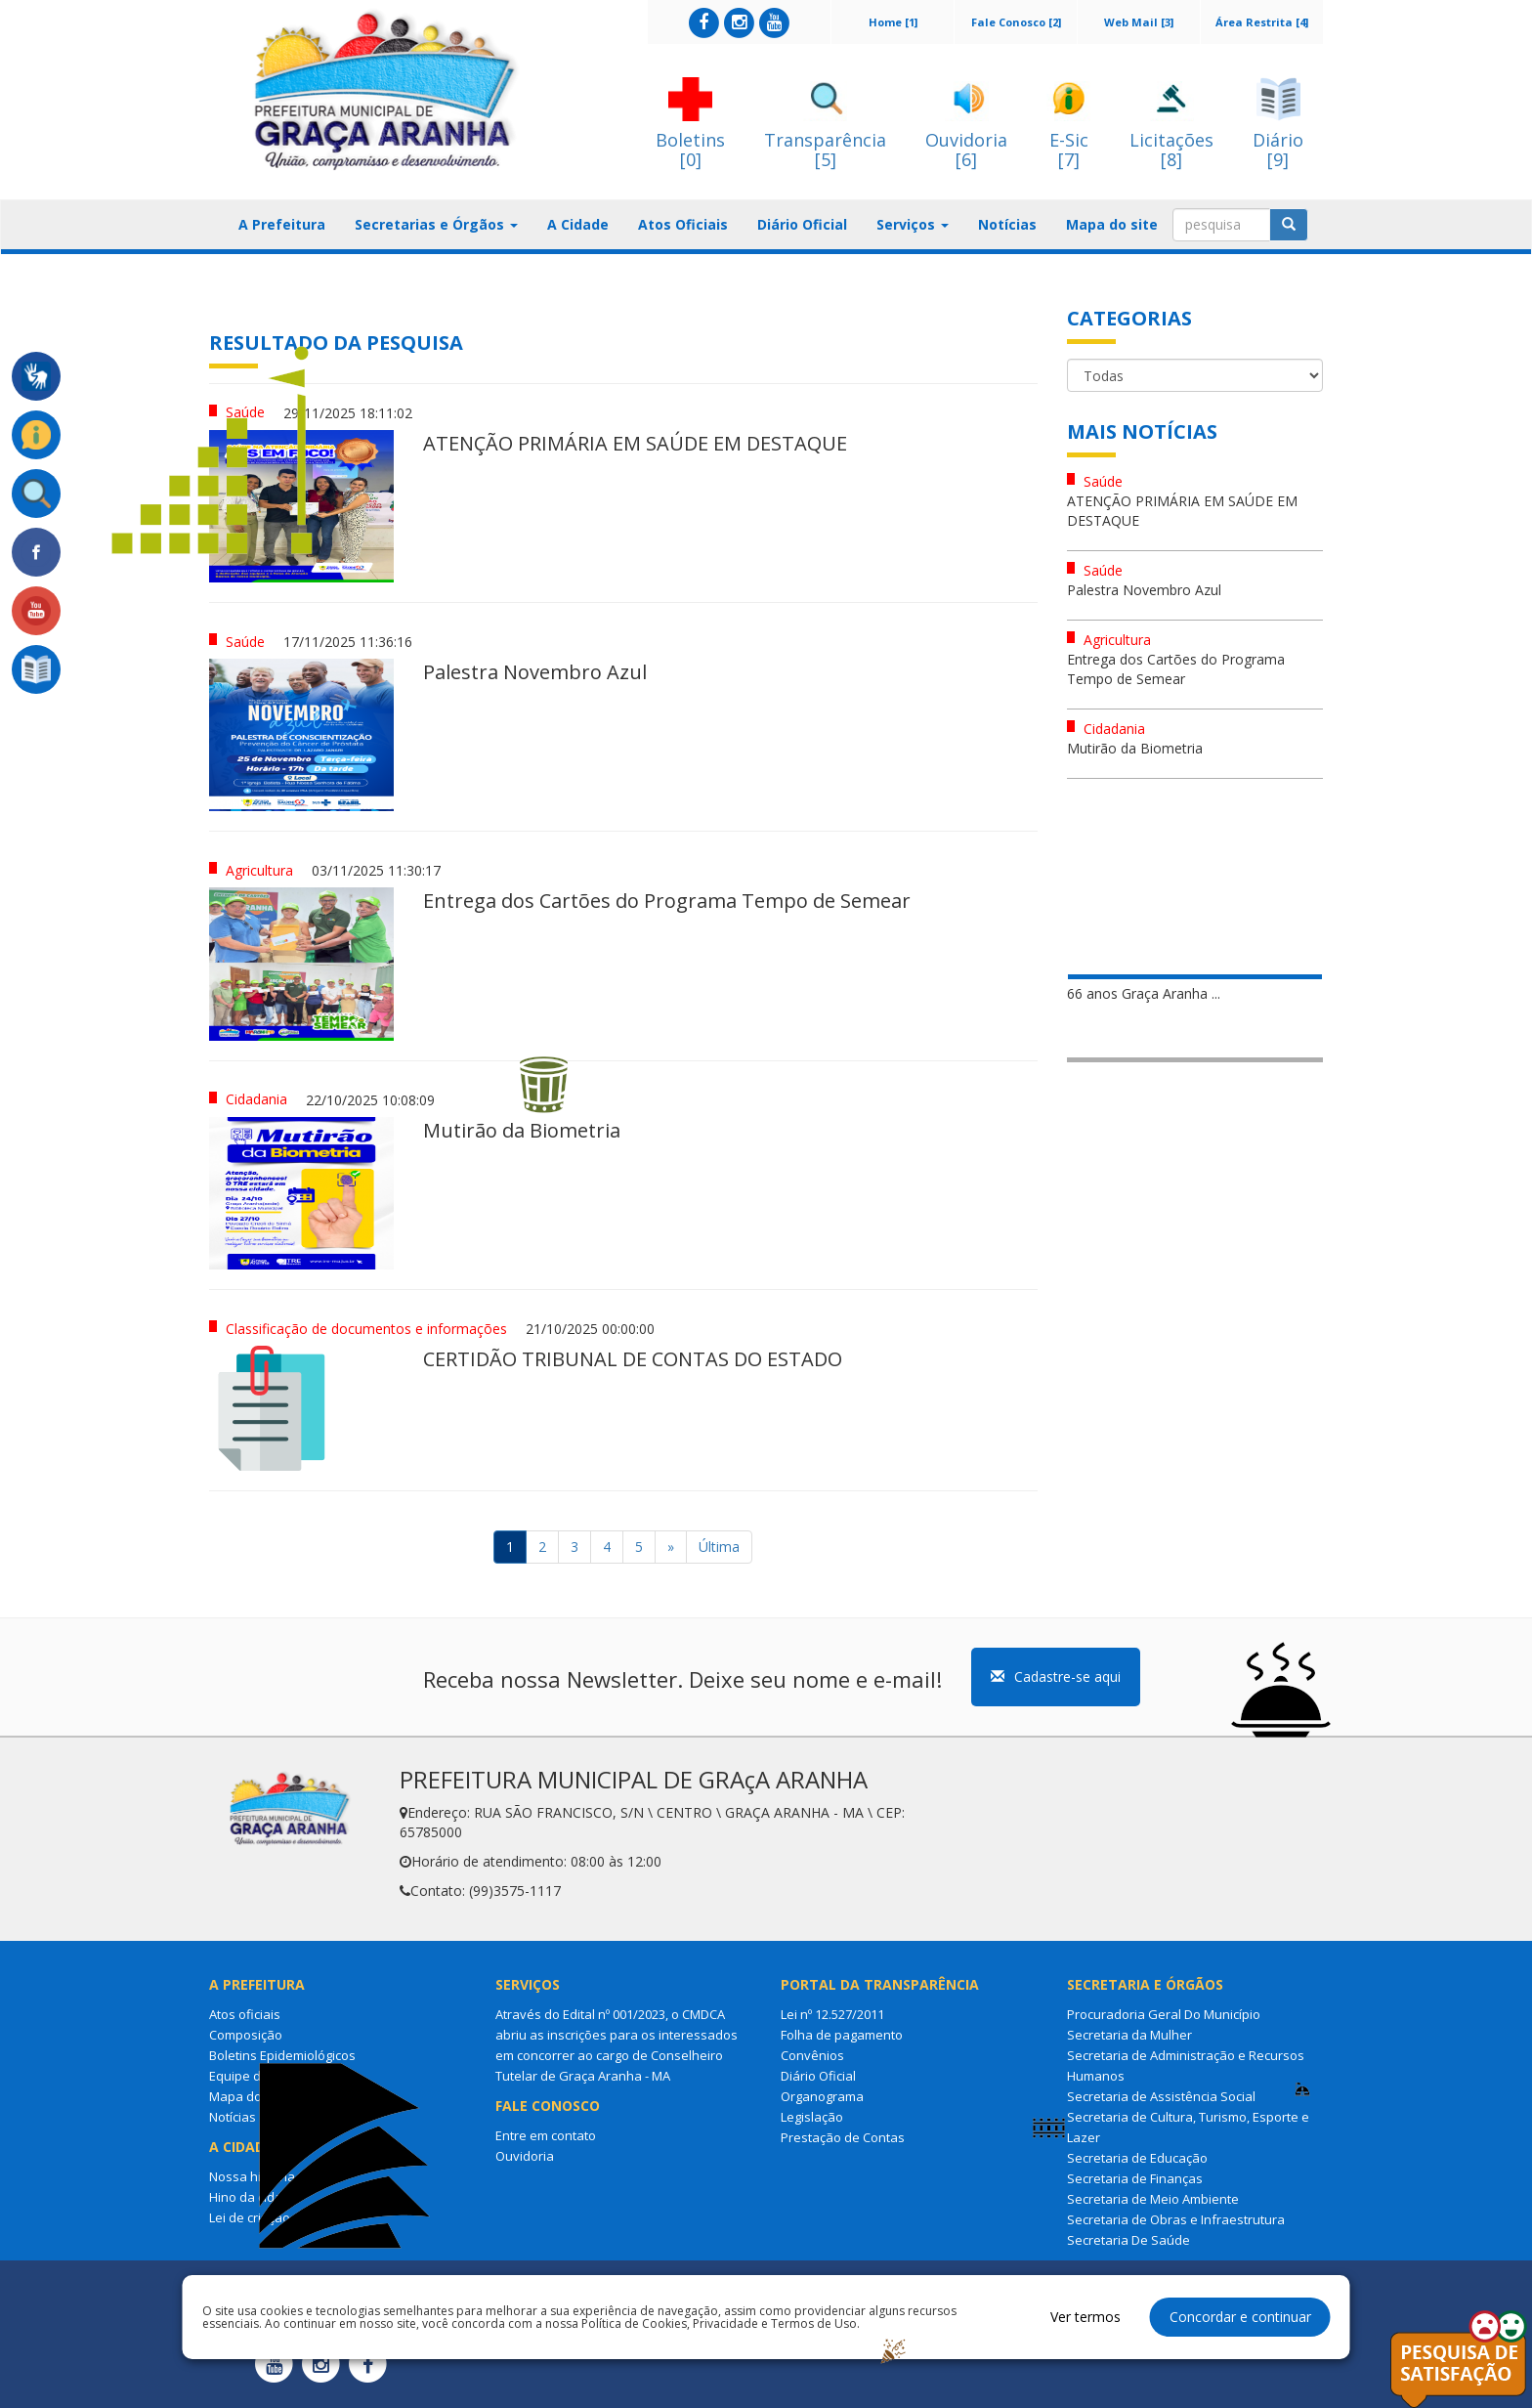 The image size is (1532, 2408). Describe the element at coordinates (543, 1075) in the screenshot. I see `empty inventory or storage container` at that location.